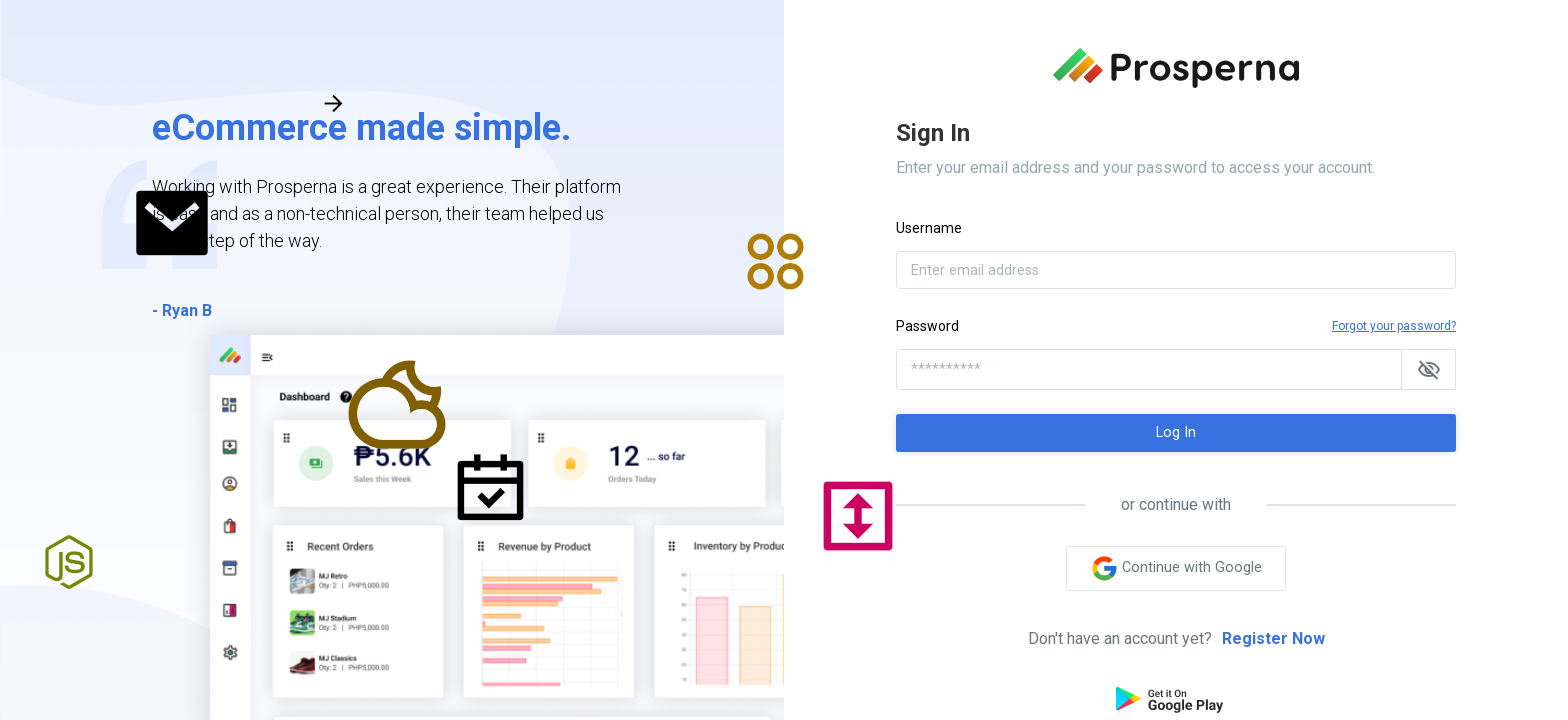  Describe the element at coordinates (858, 516) in the screenshot. I see `flip content vertically` at that location.